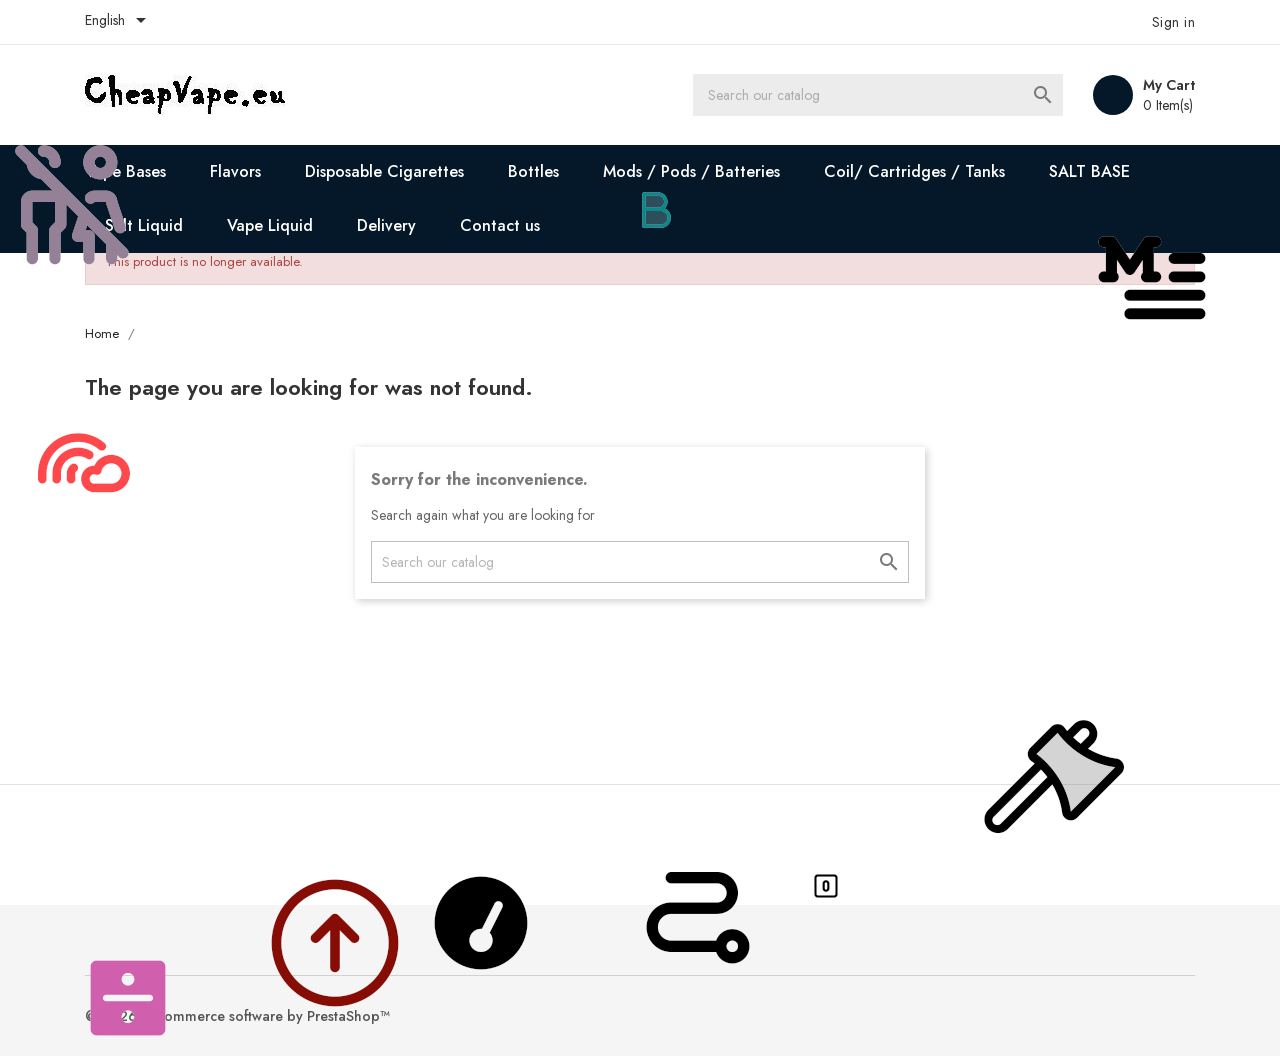  What do you see at coordinates (84, 462) in the screenshot?
I see `view weather conditions` at bounding box center [84, 462].